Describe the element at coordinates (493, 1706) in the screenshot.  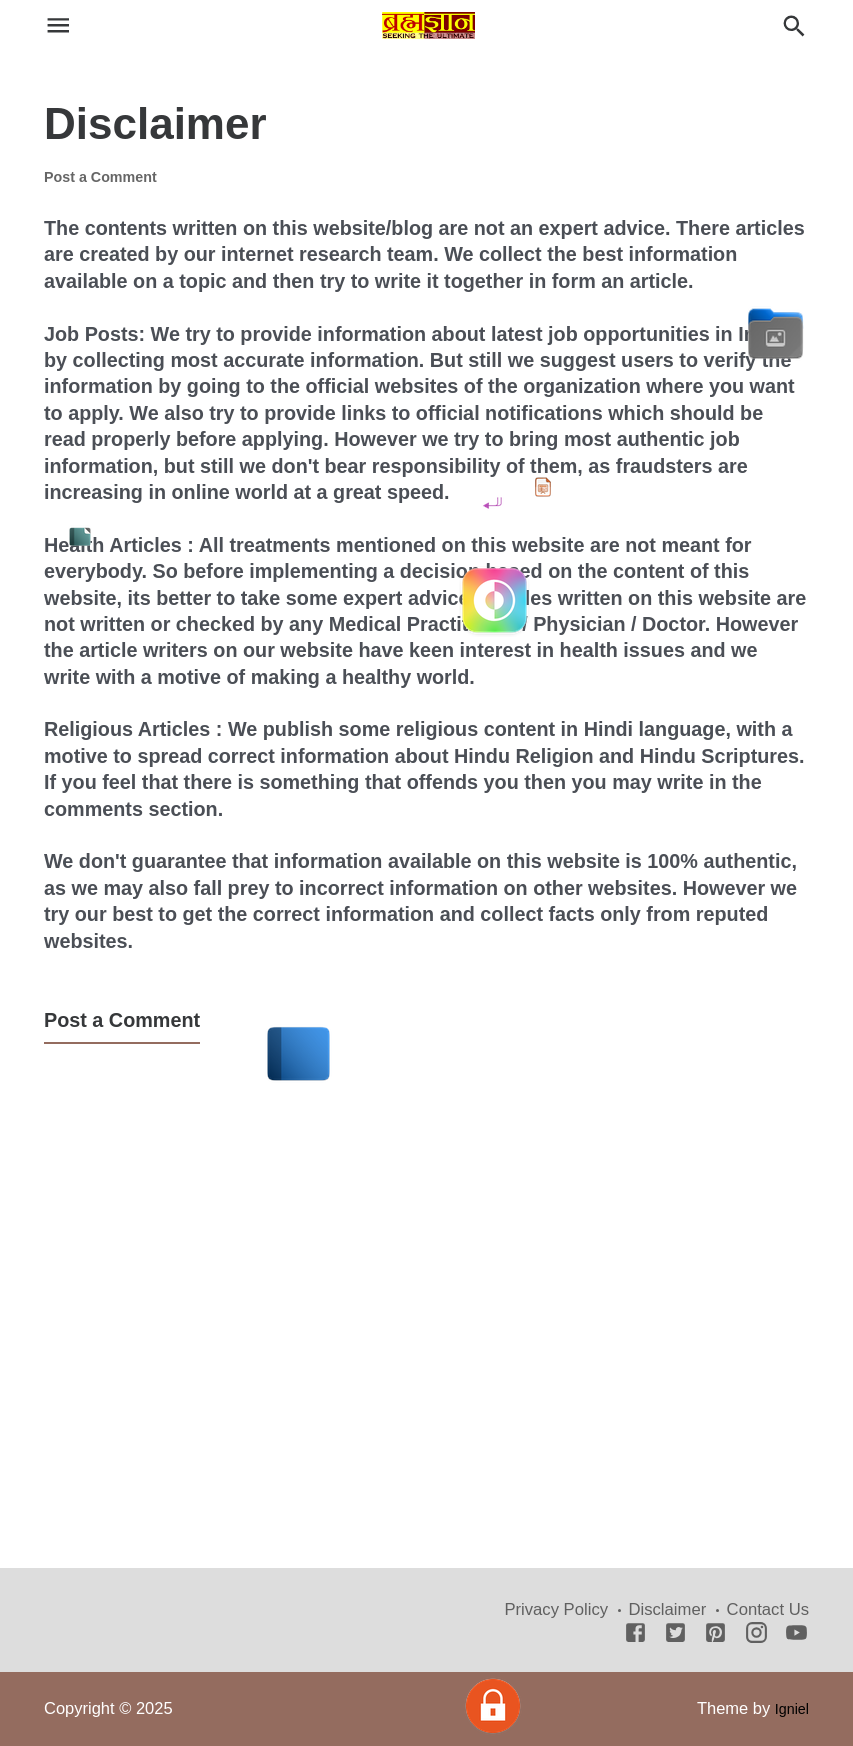
I see `access screen lock or security settings` at that location.